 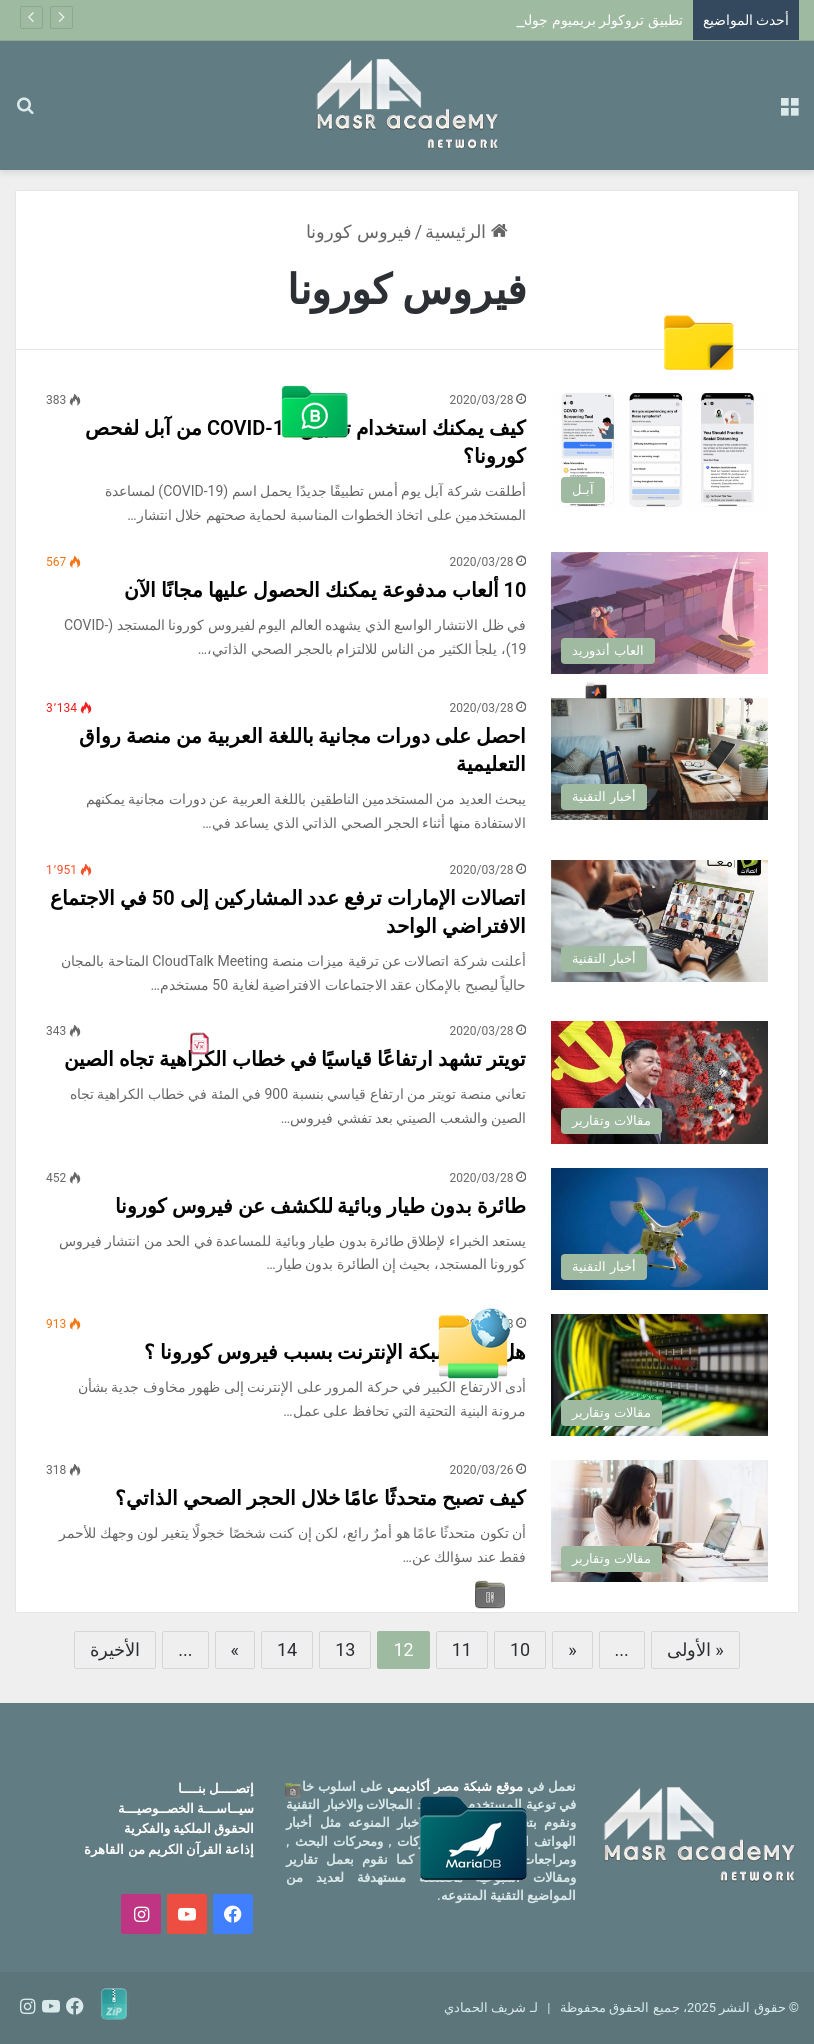 I want to click on access your documents folder, so click(x=293, y=1790).